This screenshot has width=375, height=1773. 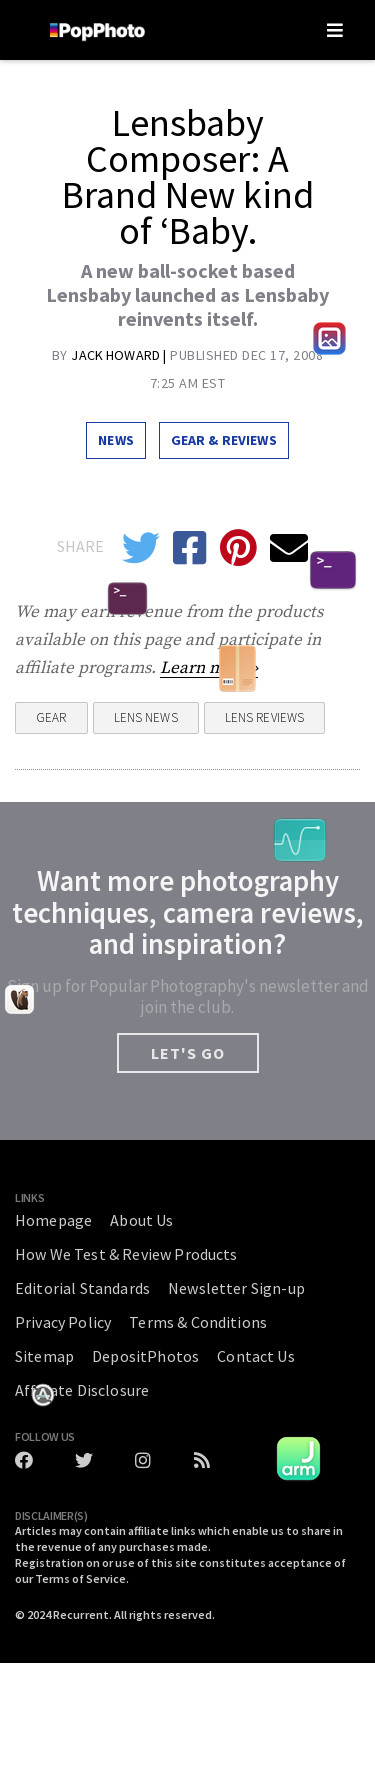 What do you see at coordinates (19, 999) in the screenshot?
I see `open DBeaver database management application` at bounding box center [19, 999].